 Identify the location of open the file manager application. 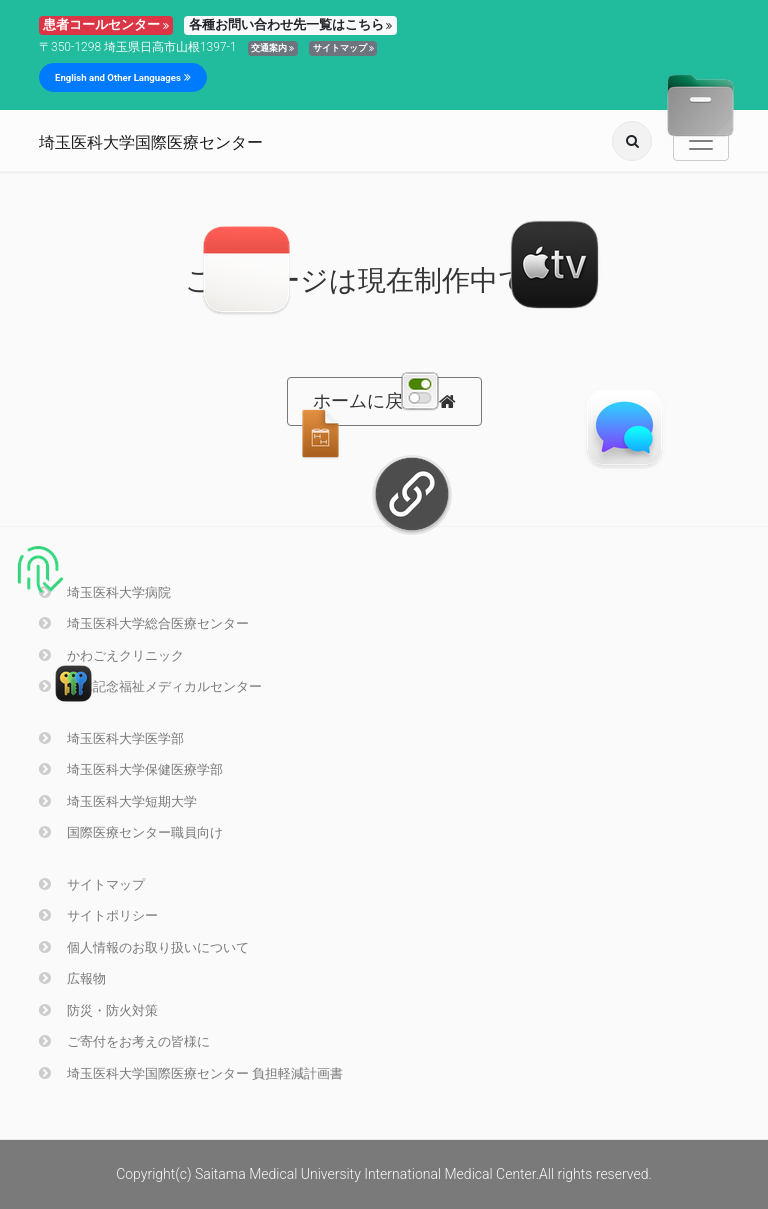
(700, 105).